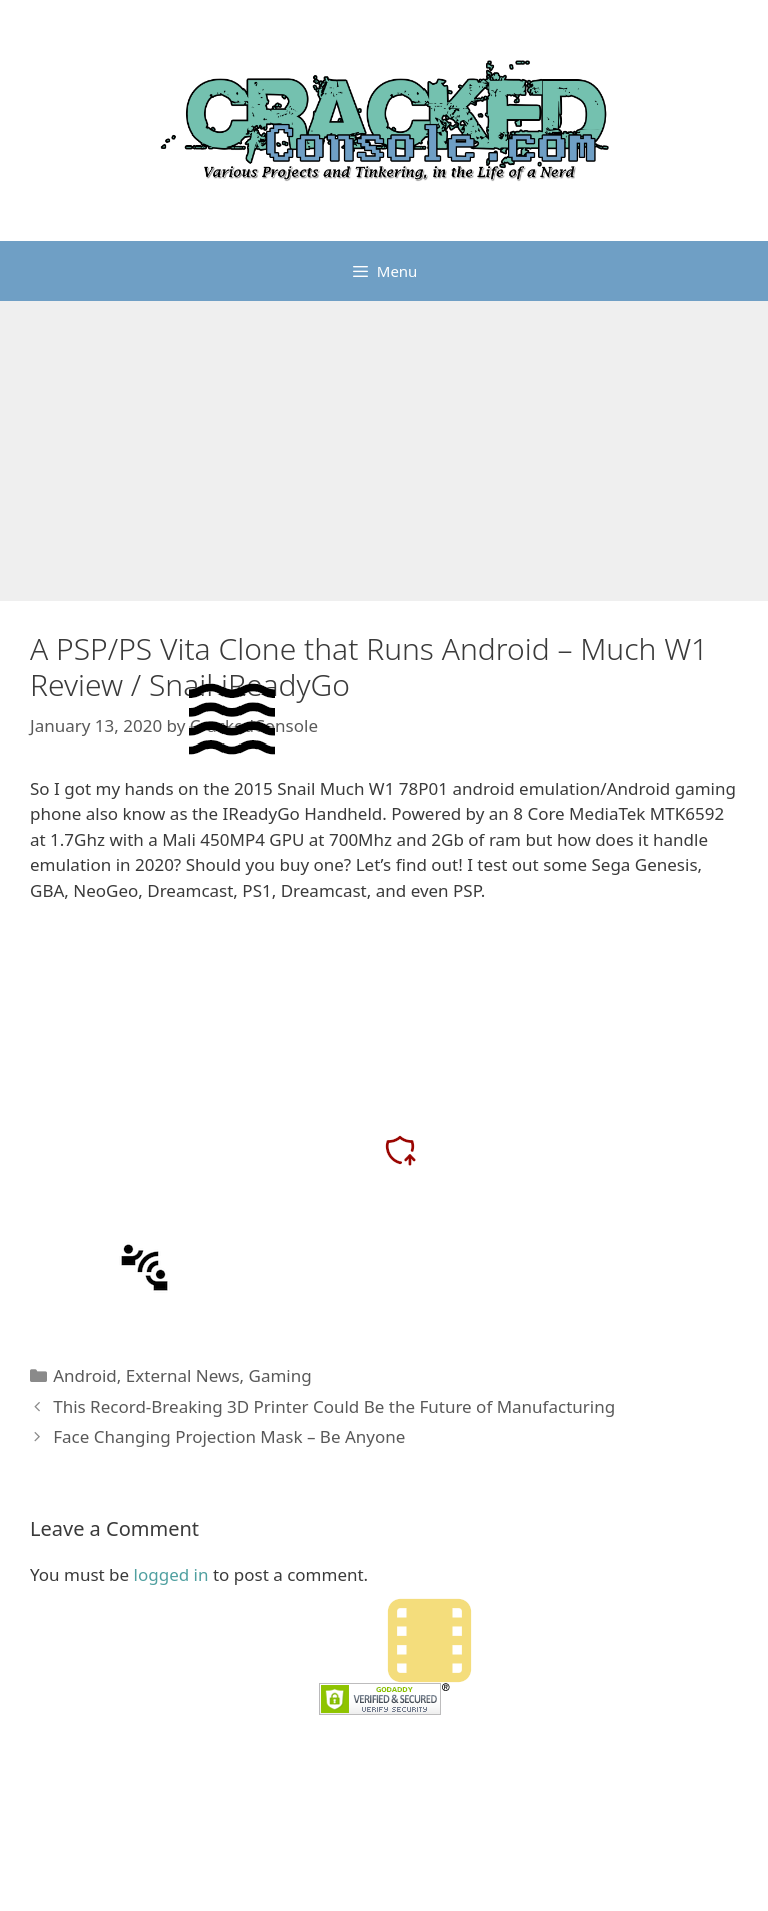 Image resolution: width=768 pixels, height=1911 pixels. I want to click on access video or movie content, so click(429, 1640).